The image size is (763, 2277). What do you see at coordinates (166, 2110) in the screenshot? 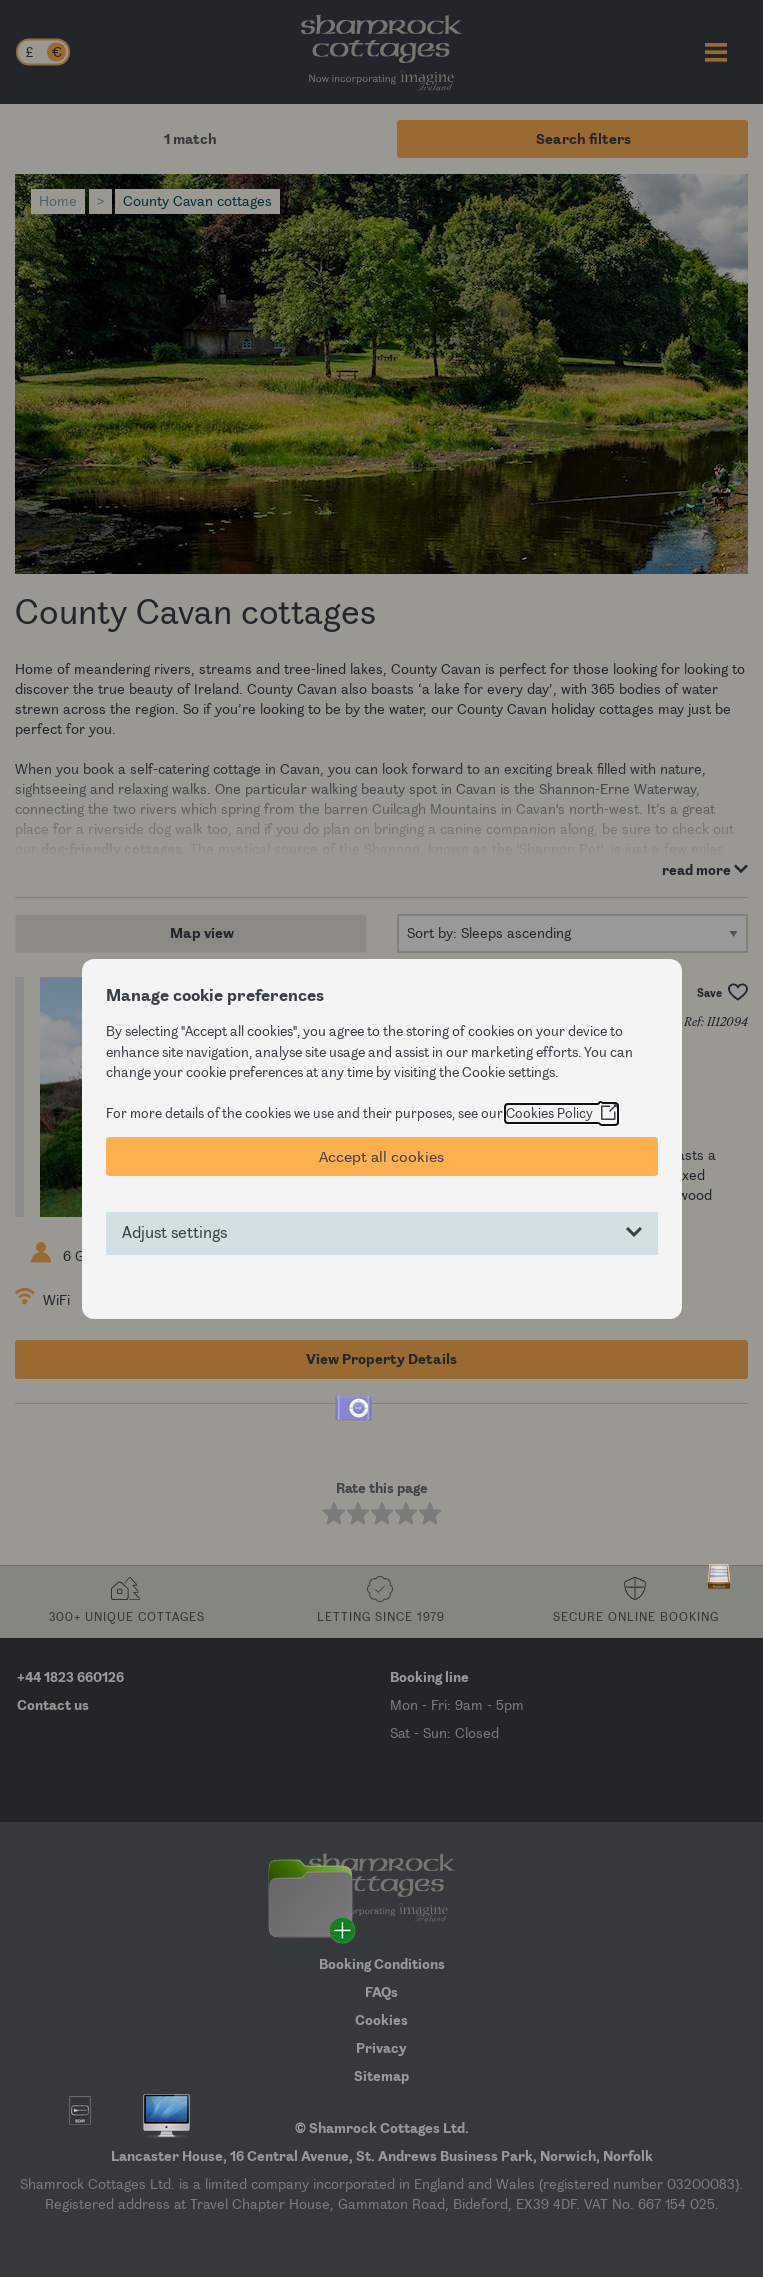
I see `represents this mac in system preferences or network settings` at bounding box center [166, 2110].